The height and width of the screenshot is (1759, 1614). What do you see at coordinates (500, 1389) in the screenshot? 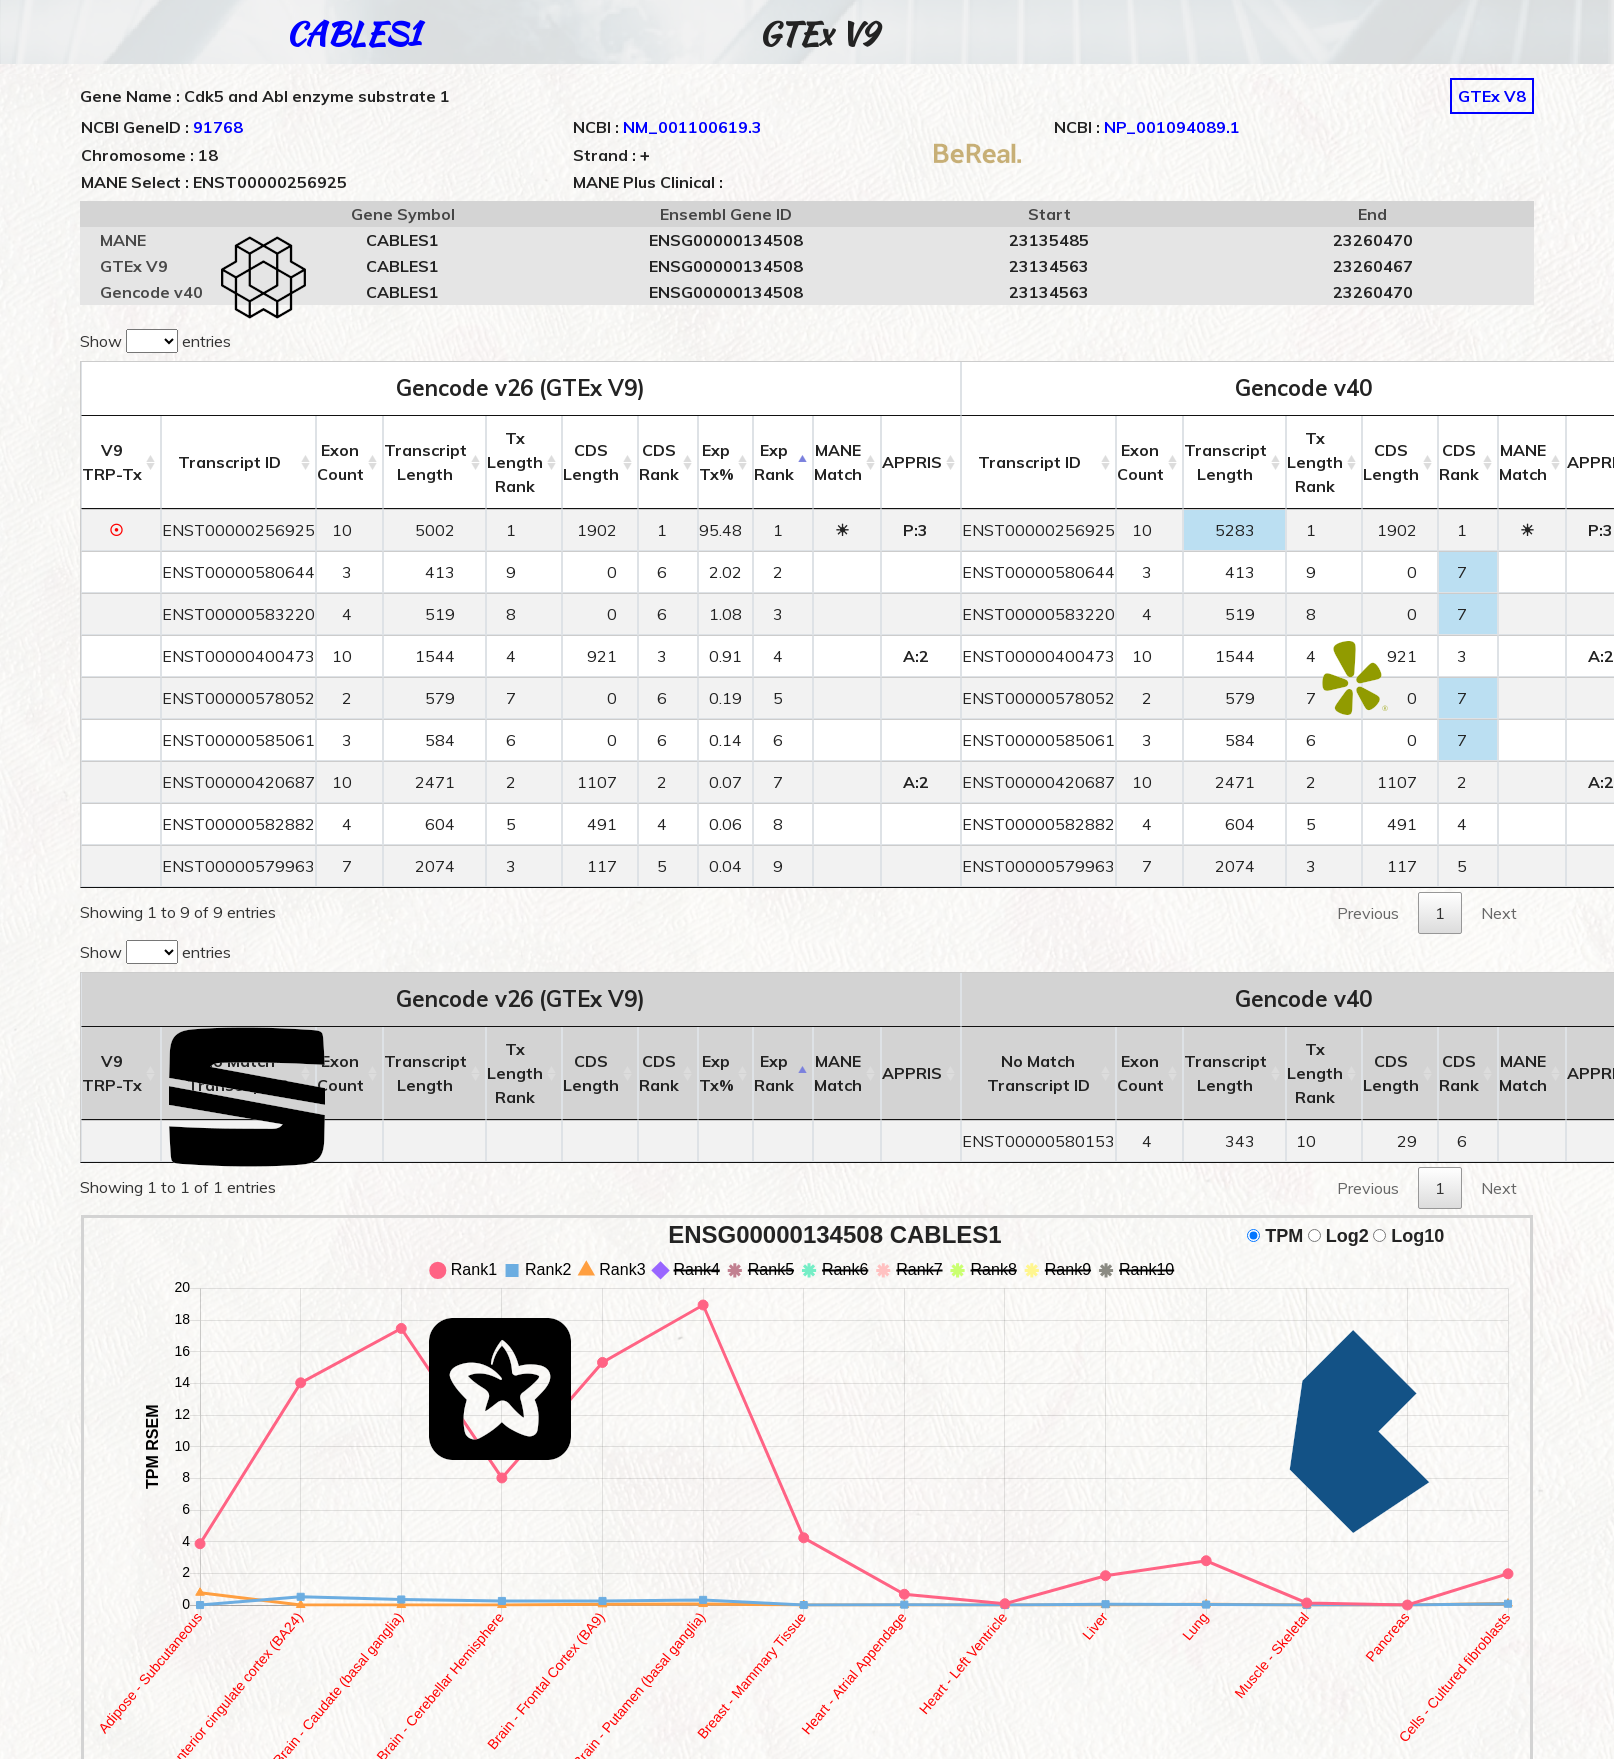
I see `open the Twinkly smart lights app` at bounding box center [500, 1389].